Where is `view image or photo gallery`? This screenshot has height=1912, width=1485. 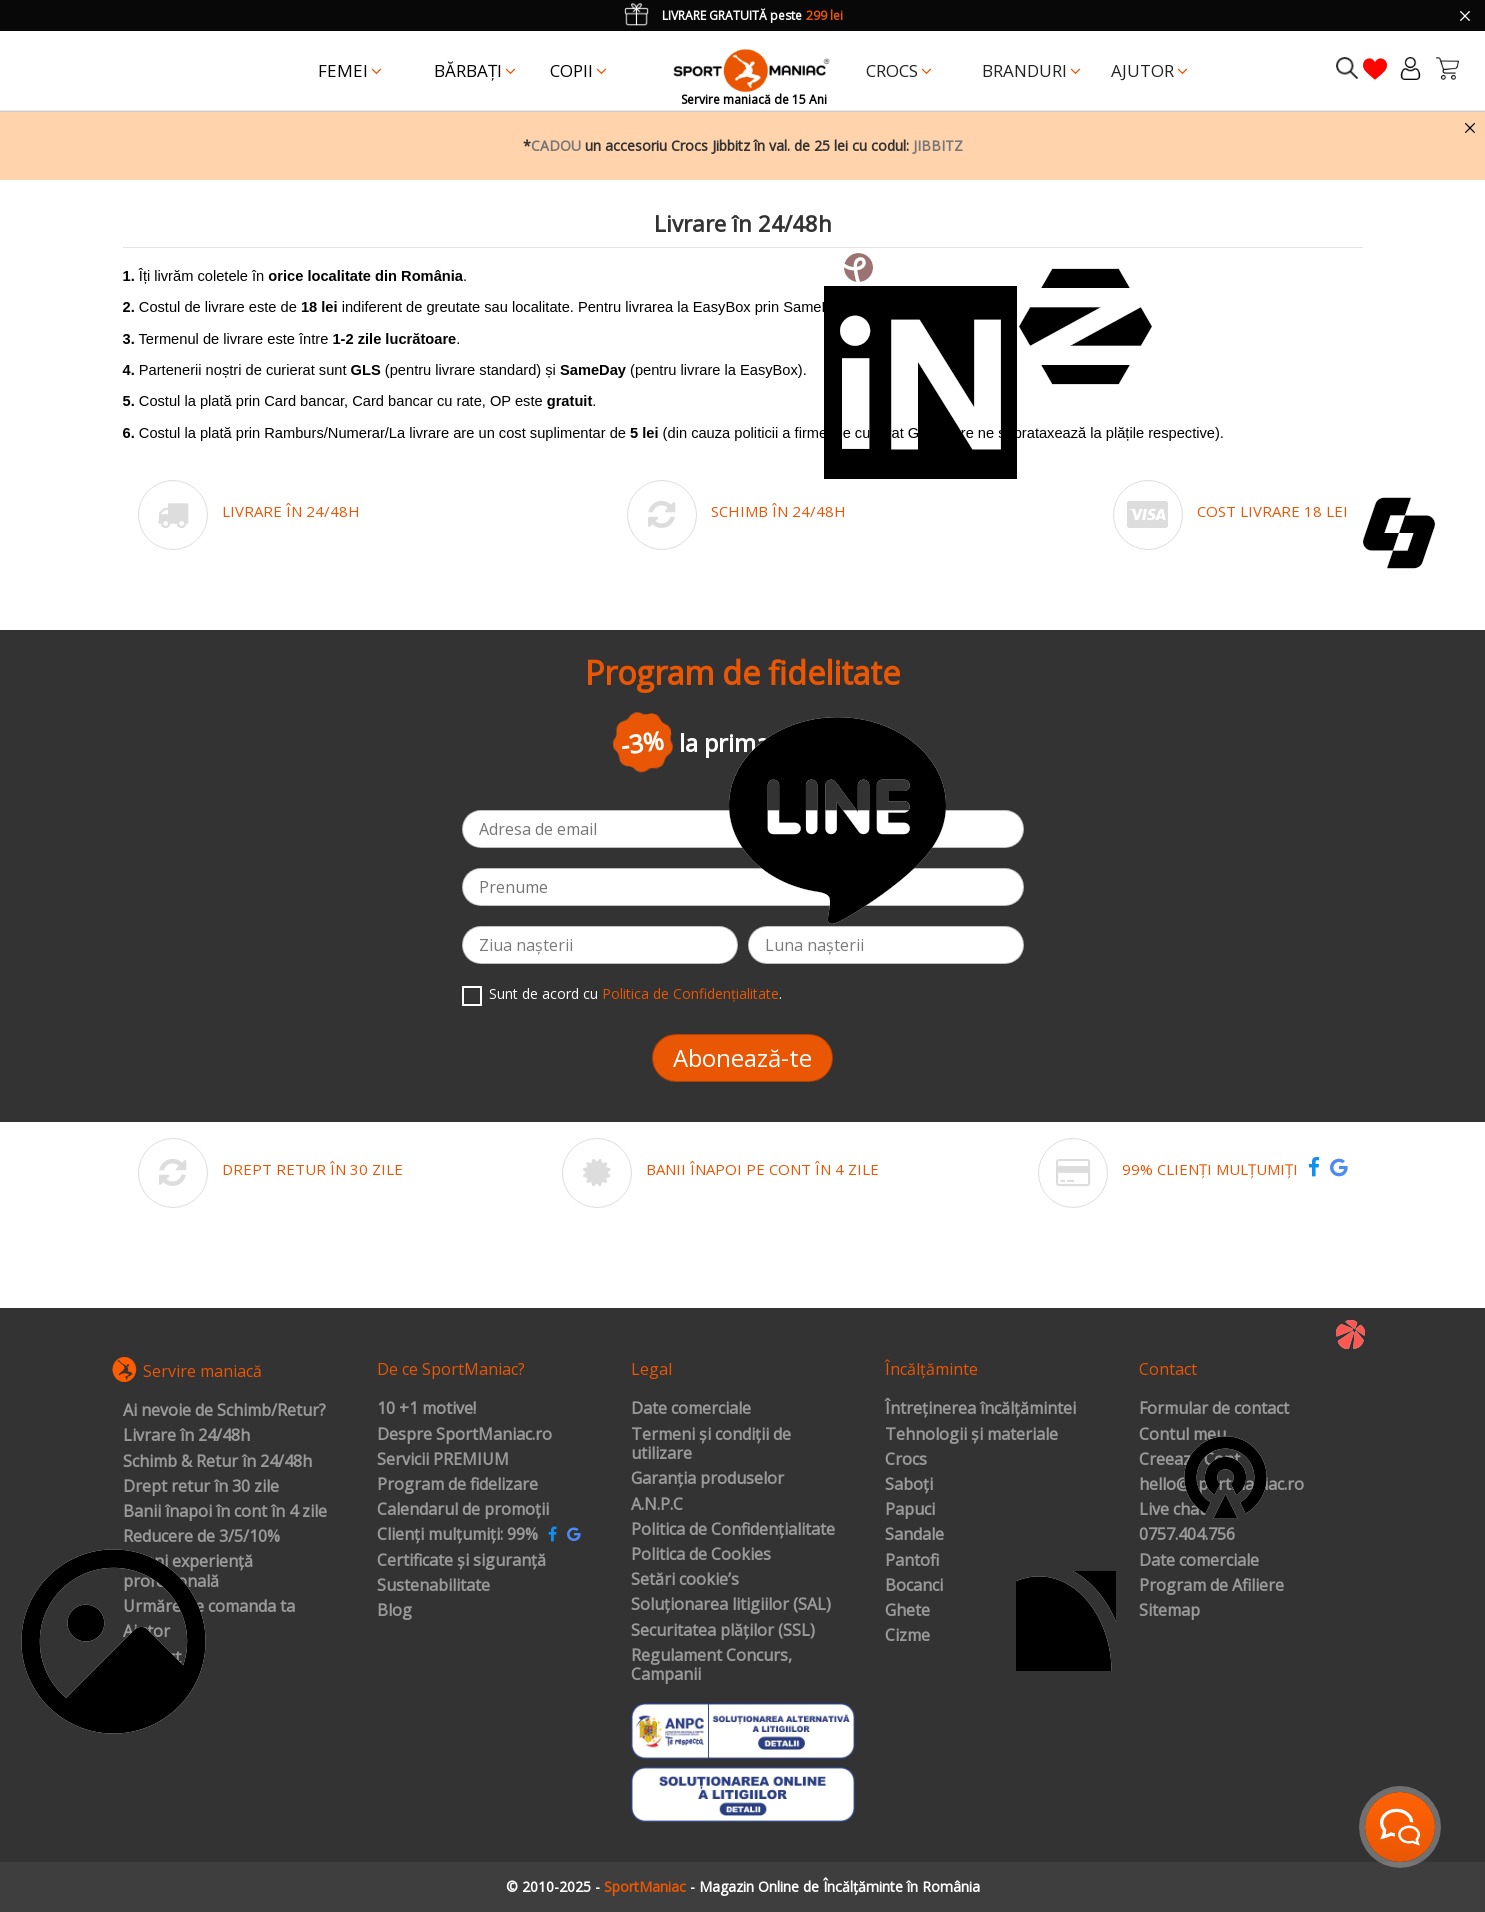 view image or photo gallery is located at coordinates (113, 1641).